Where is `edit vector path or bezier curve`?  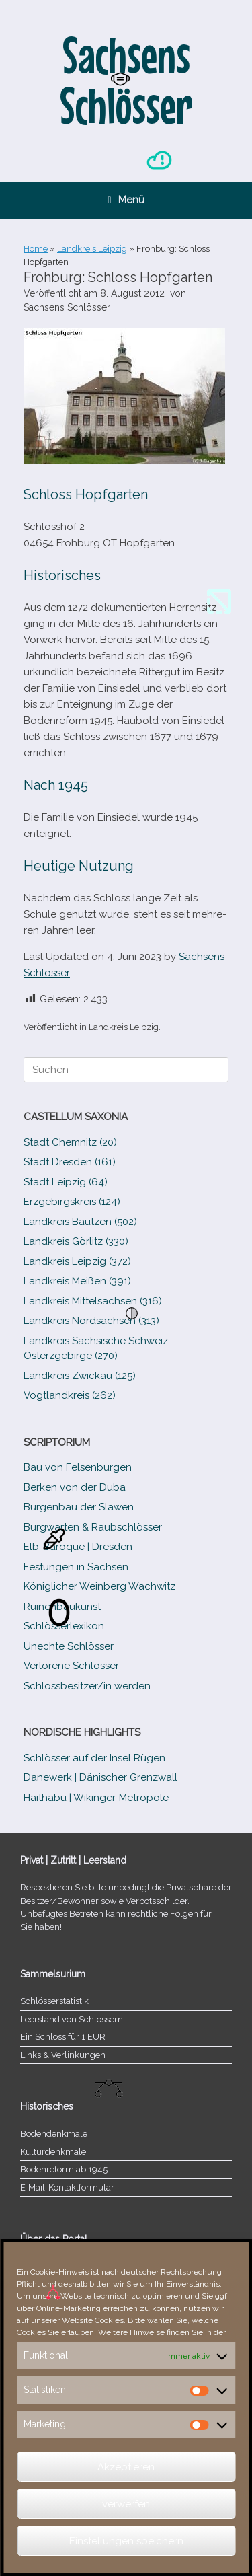
edit vector path or bezier curve is located at coordinates (109, 2088).